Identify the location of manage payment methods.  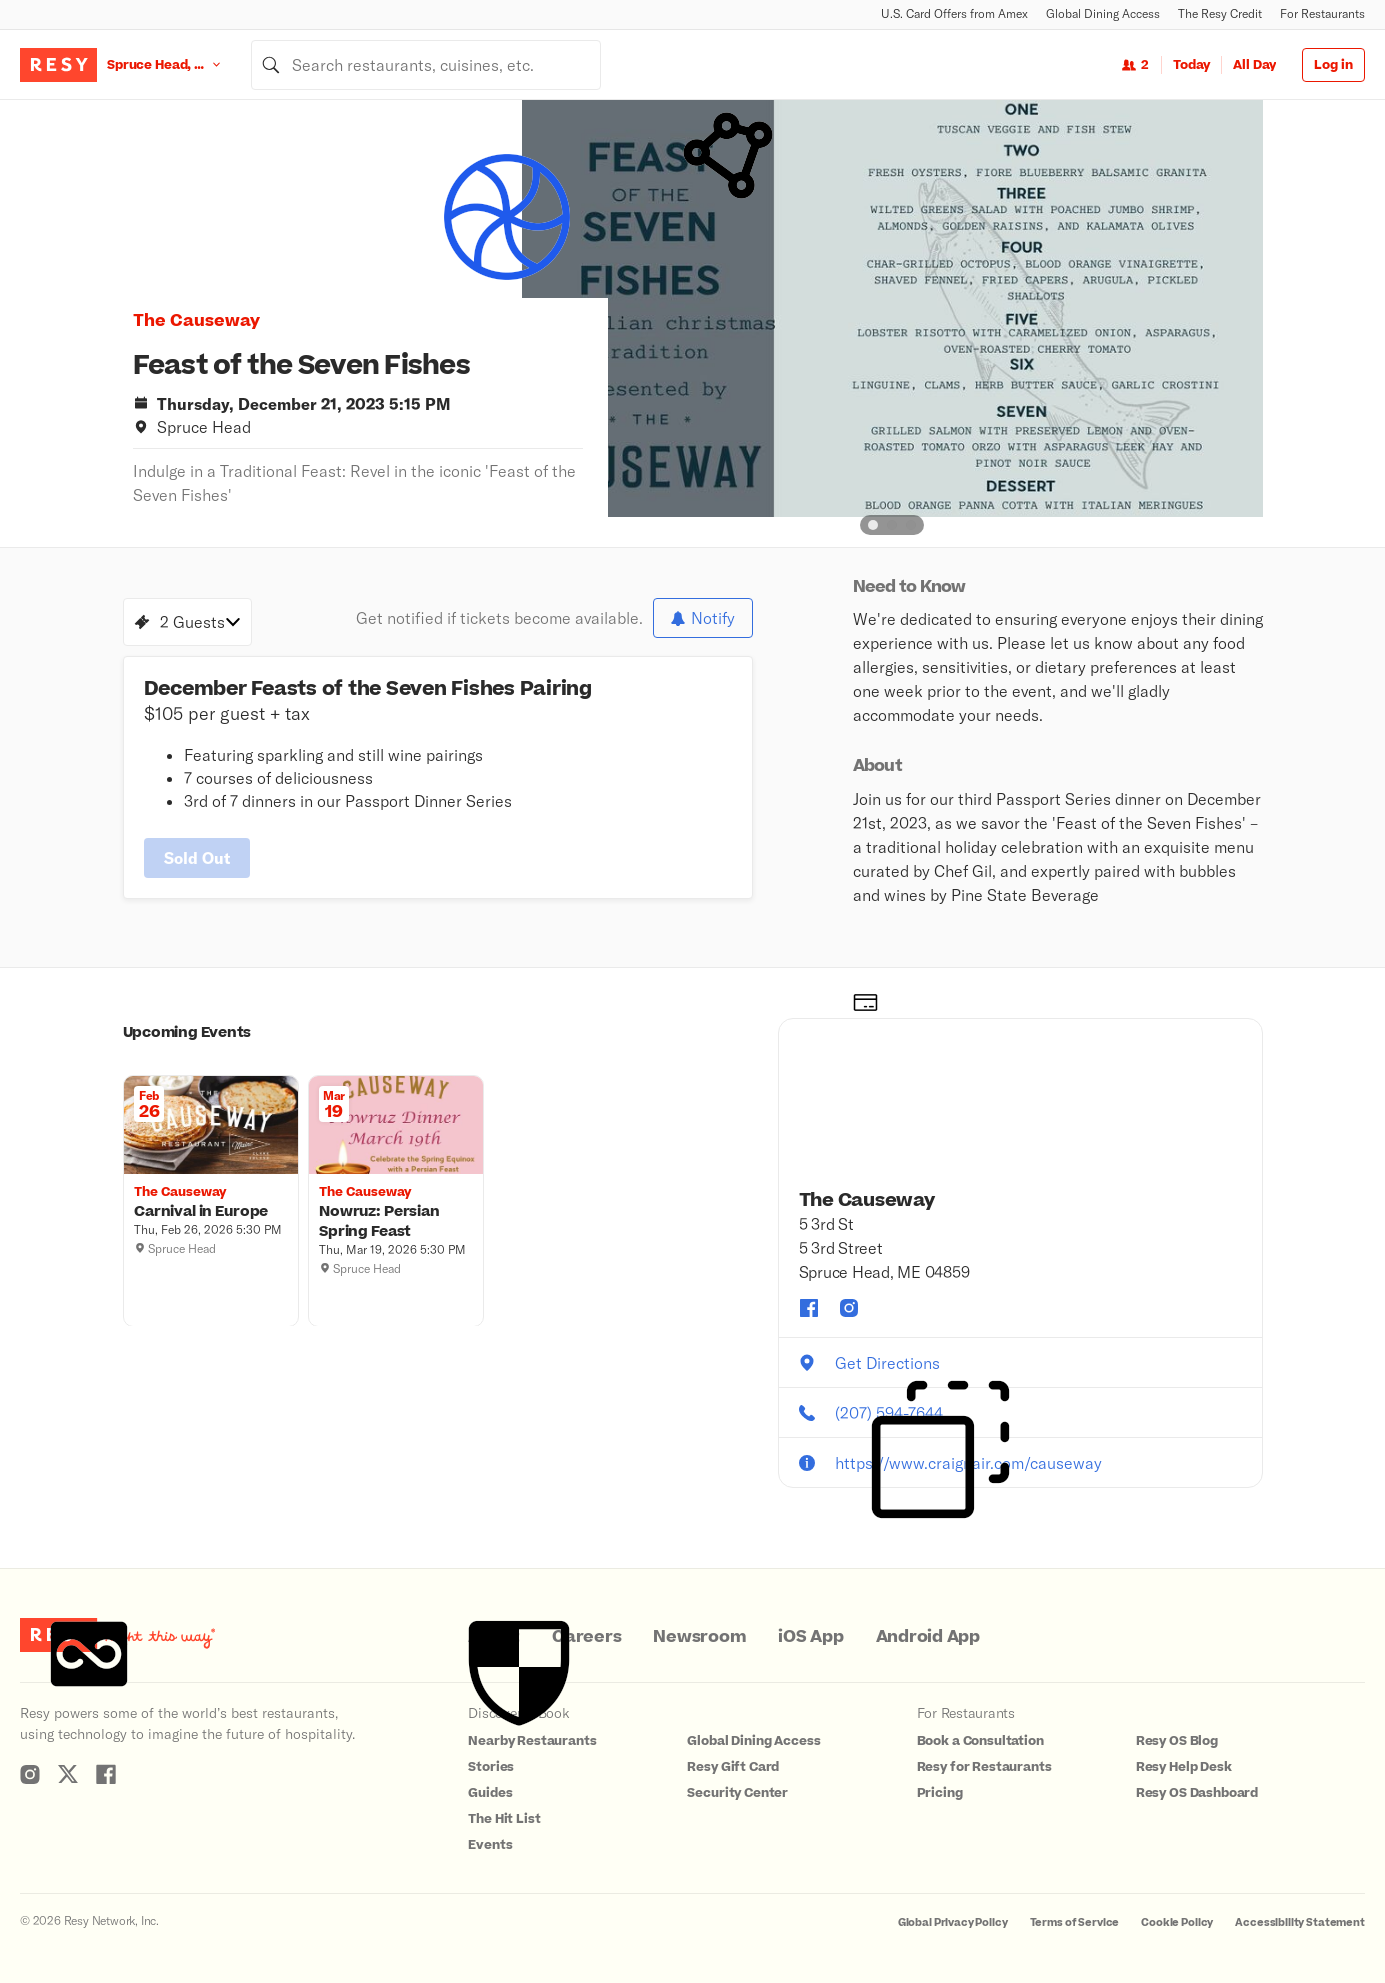
(865, 1002).